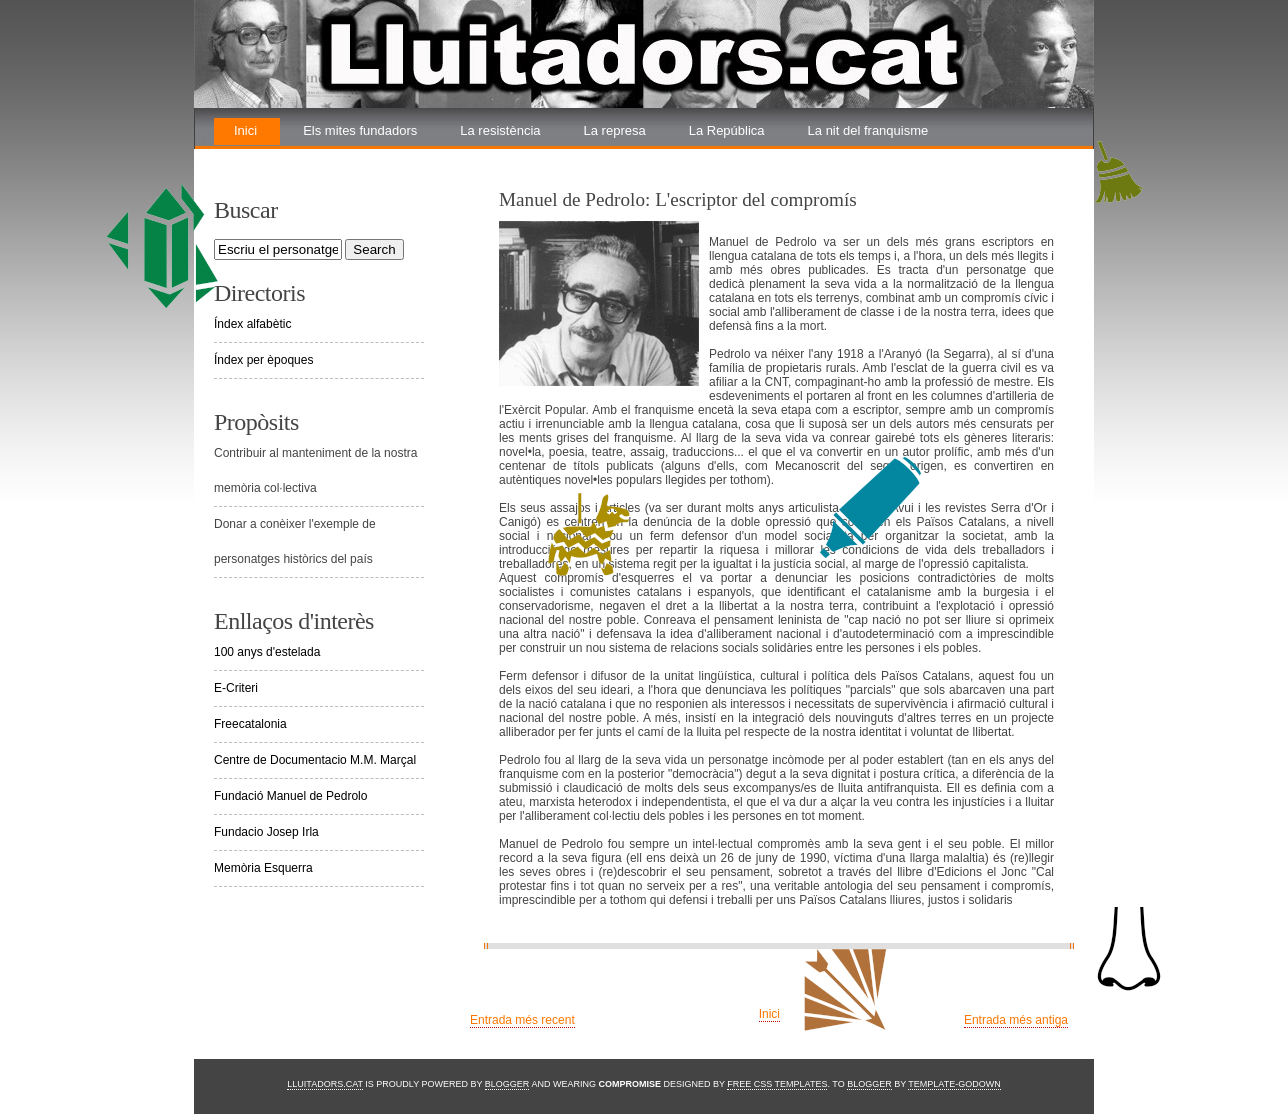 The image size is (1288, 1114). What do you see at coordinates (870, 507) in the screenshot?
I see `highlight or mark important text` at bounding box center [870, 507].